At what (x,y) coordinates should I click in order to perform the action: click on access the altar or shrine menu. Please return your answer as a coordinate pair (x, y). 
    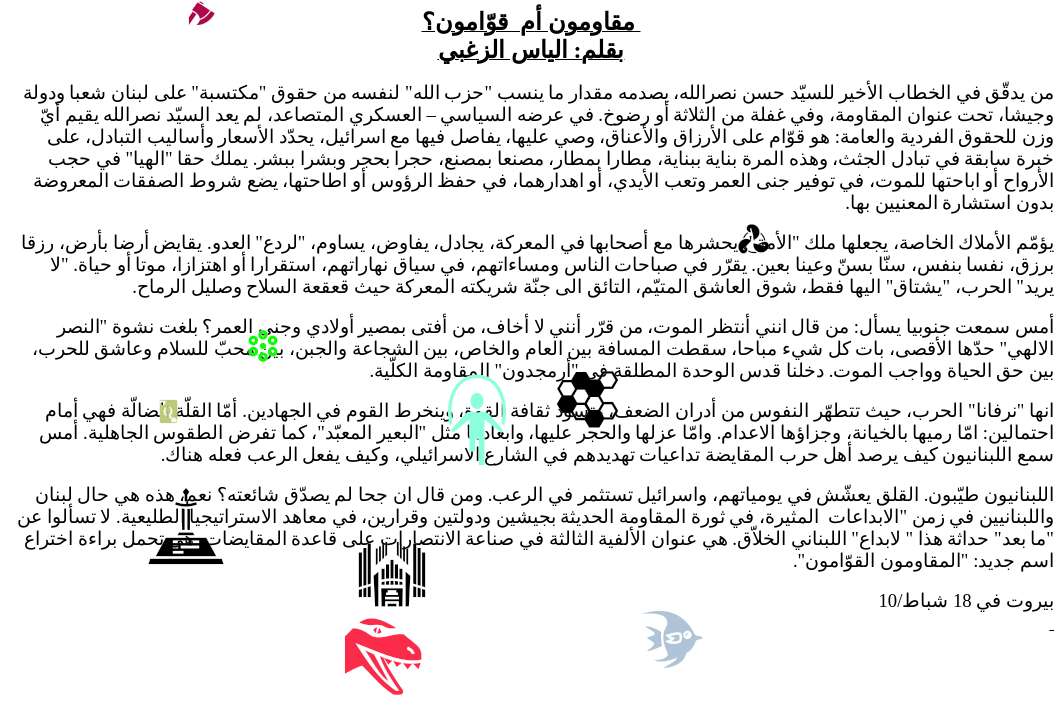
    Looking at the image, I should click on (186, 526).